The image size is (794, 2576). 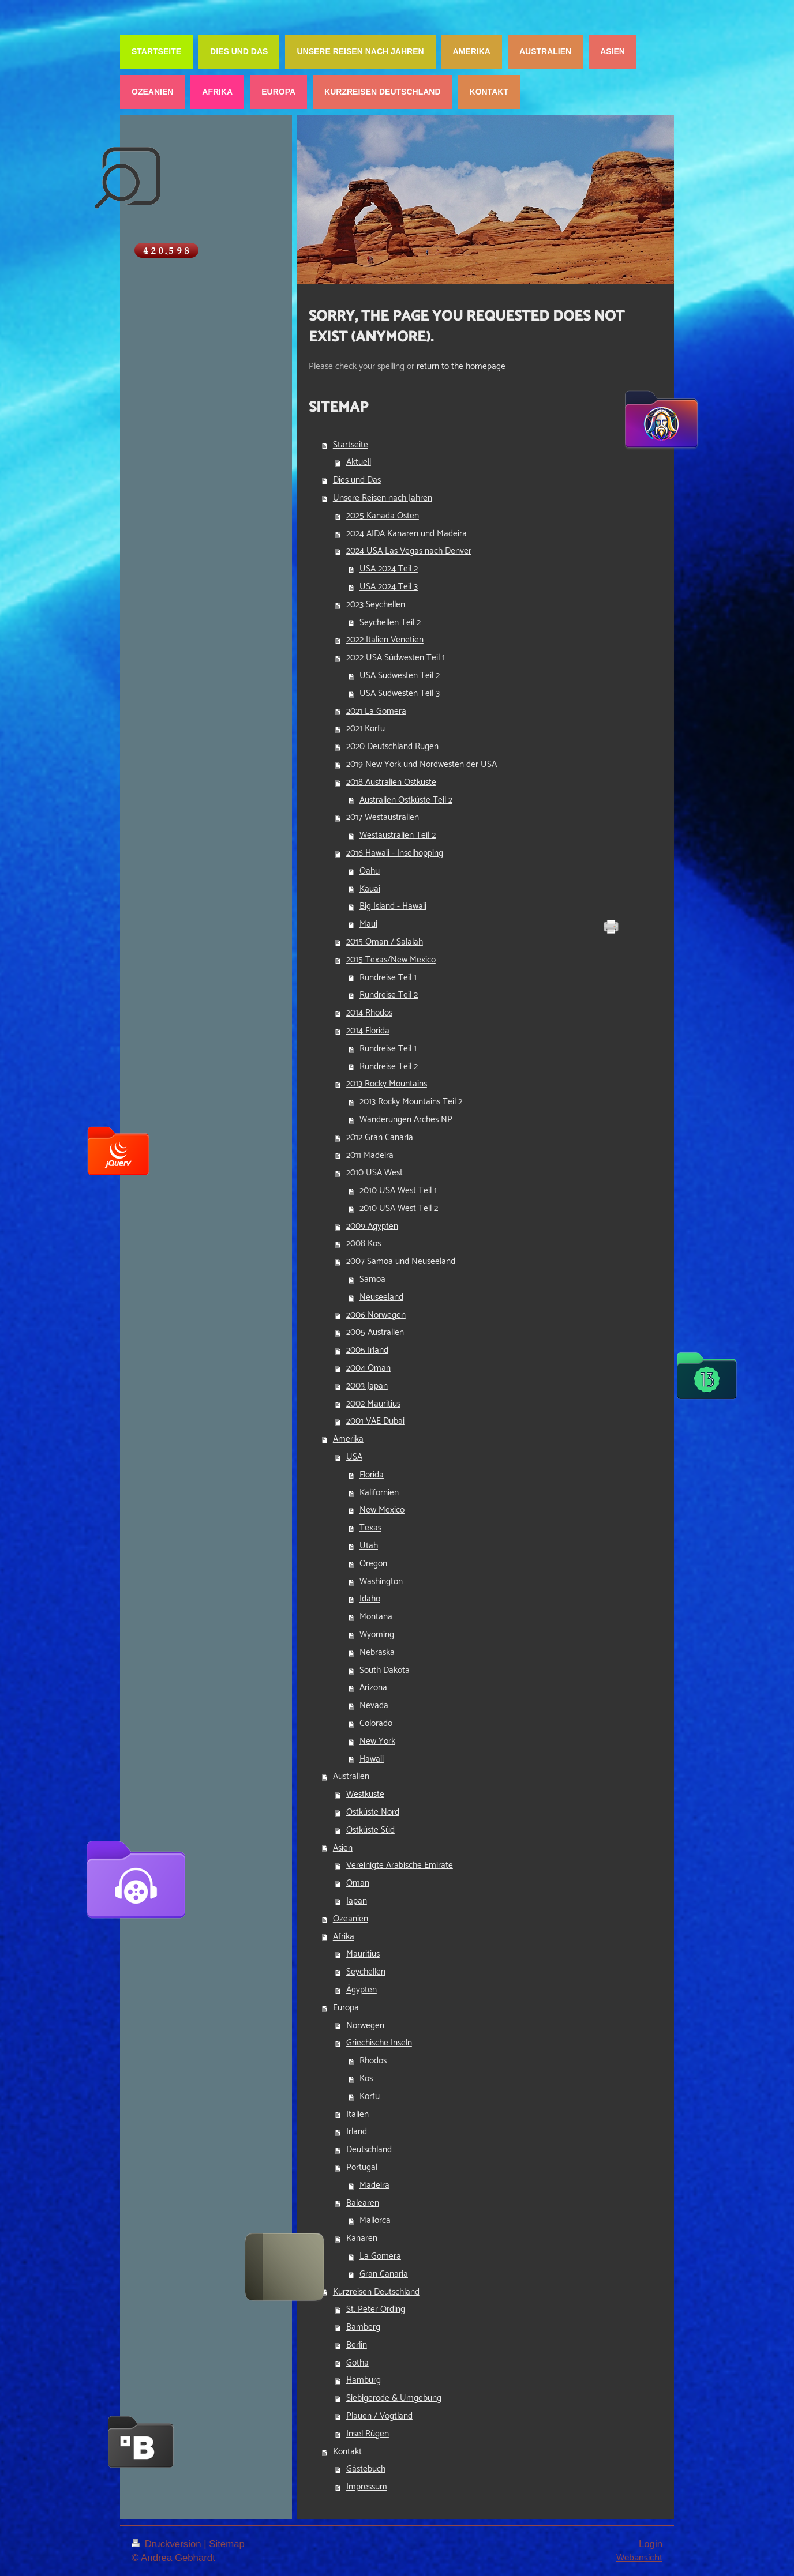 What do you see at coordinates (127, 176) in the screenshot?
I see `open image viewer application` at bounding box center [127, 176].